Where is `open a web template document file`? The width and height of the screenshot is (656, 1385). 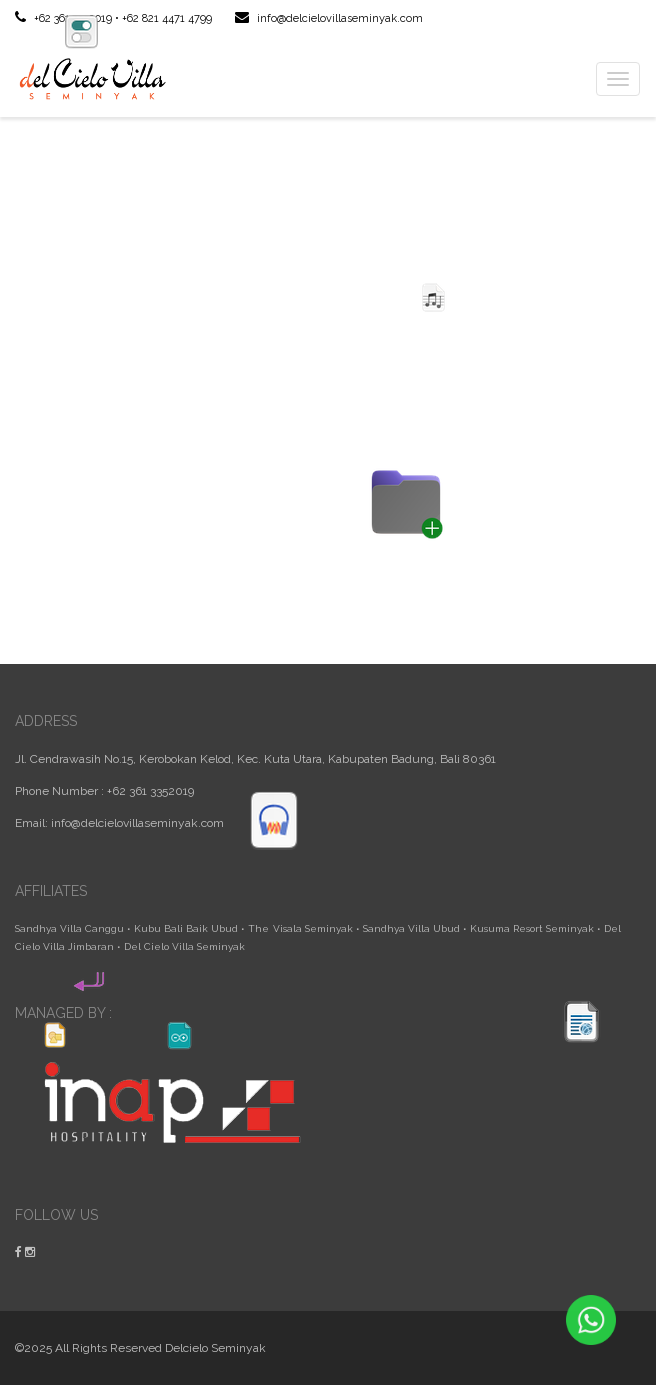 open a web template document file is located at coordinates (581, 1021).